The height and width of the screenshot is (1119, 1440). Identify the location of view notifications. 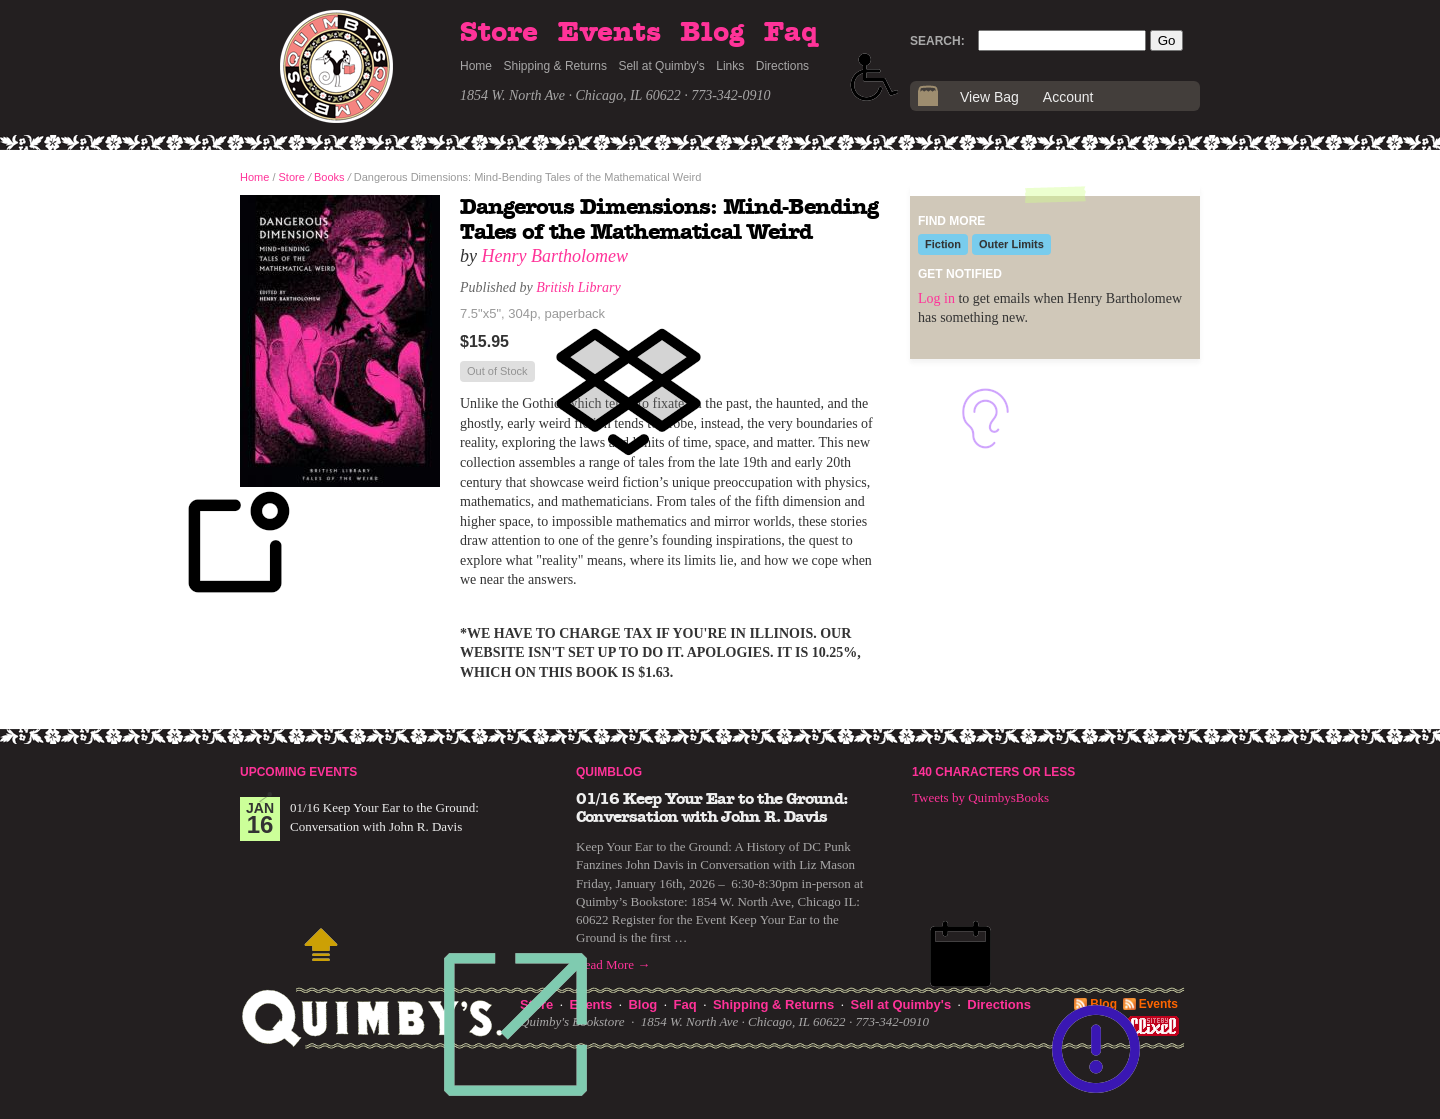
(237, 544).